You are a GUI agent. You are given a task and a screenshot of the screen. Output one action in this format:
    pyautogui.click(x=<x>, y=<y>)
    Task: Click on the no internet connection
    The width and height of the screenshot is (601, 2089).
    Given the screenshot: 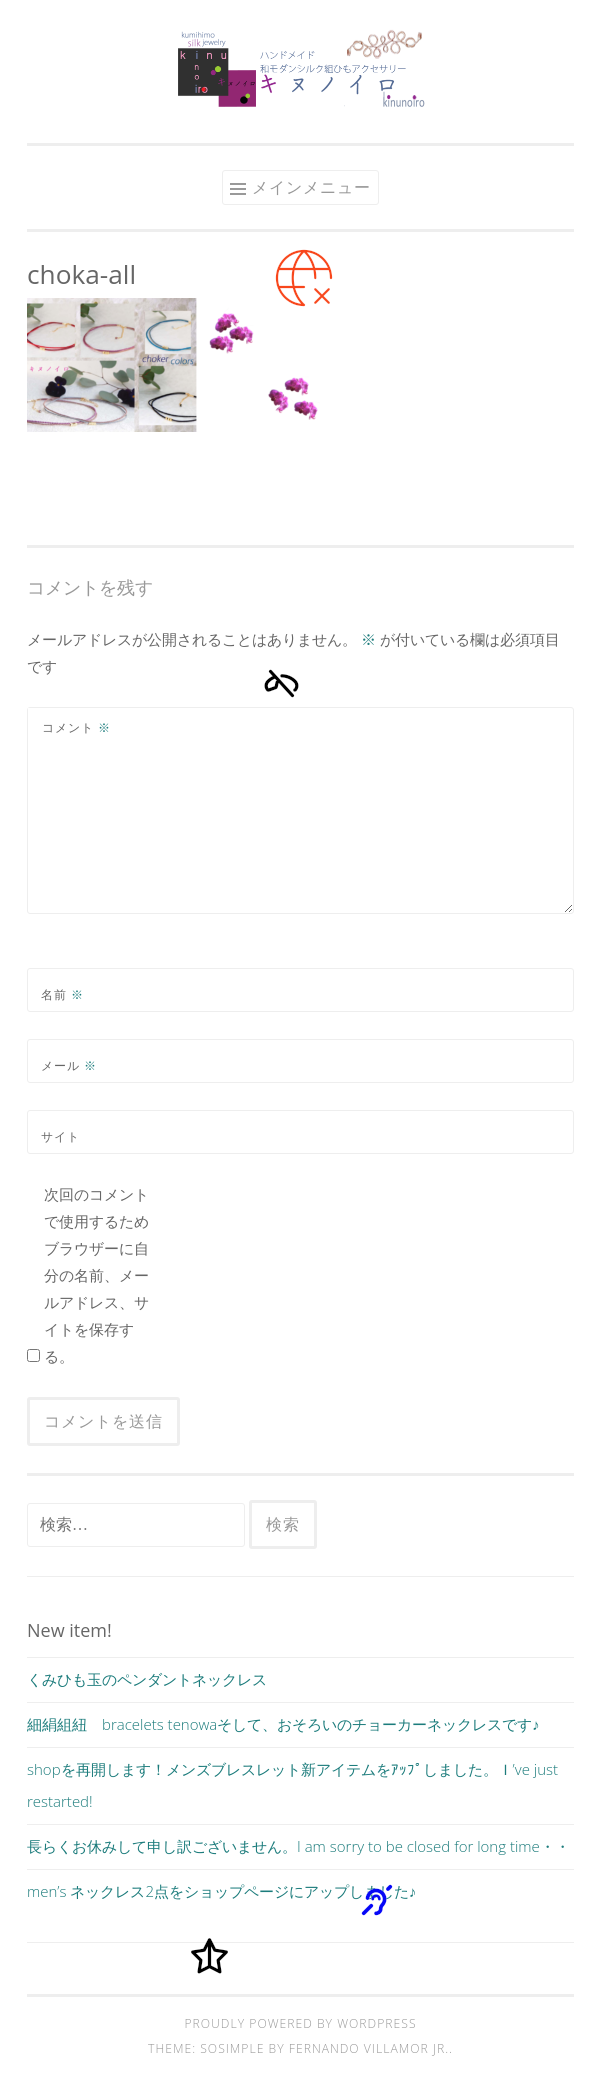 What is the action you would take?
    pyautogui.click(x=304, y=278)
    